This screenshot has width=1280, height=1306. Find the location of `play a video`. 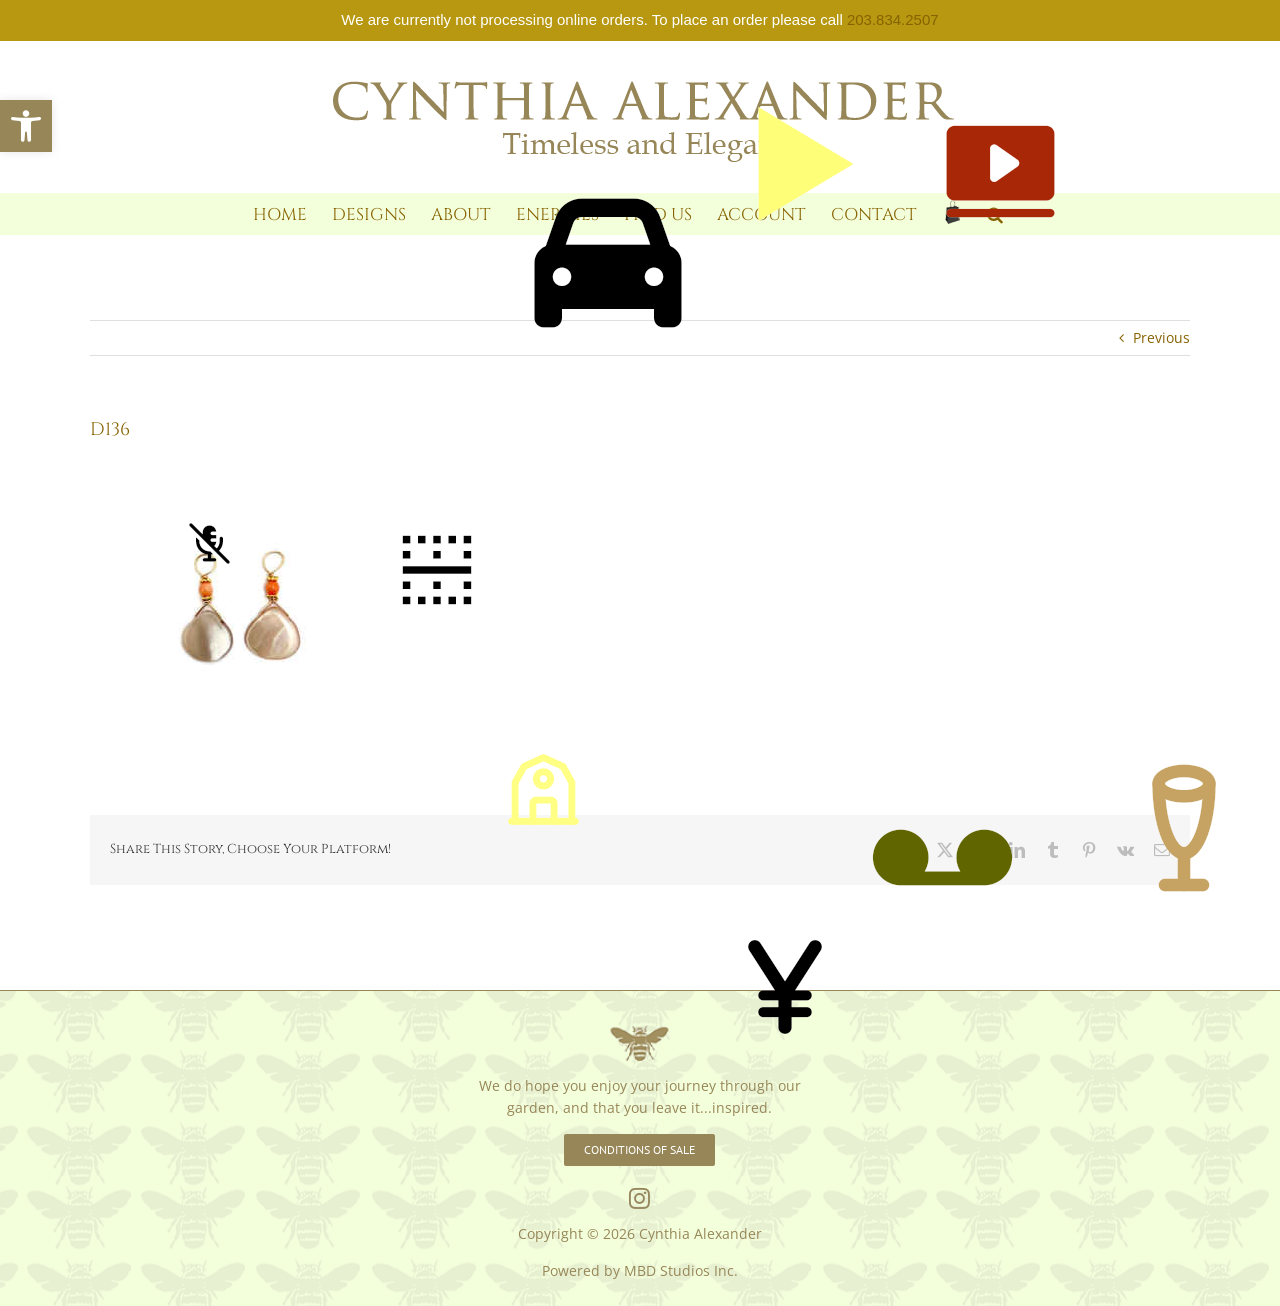

play a video is located at coordinates (1000, 171).